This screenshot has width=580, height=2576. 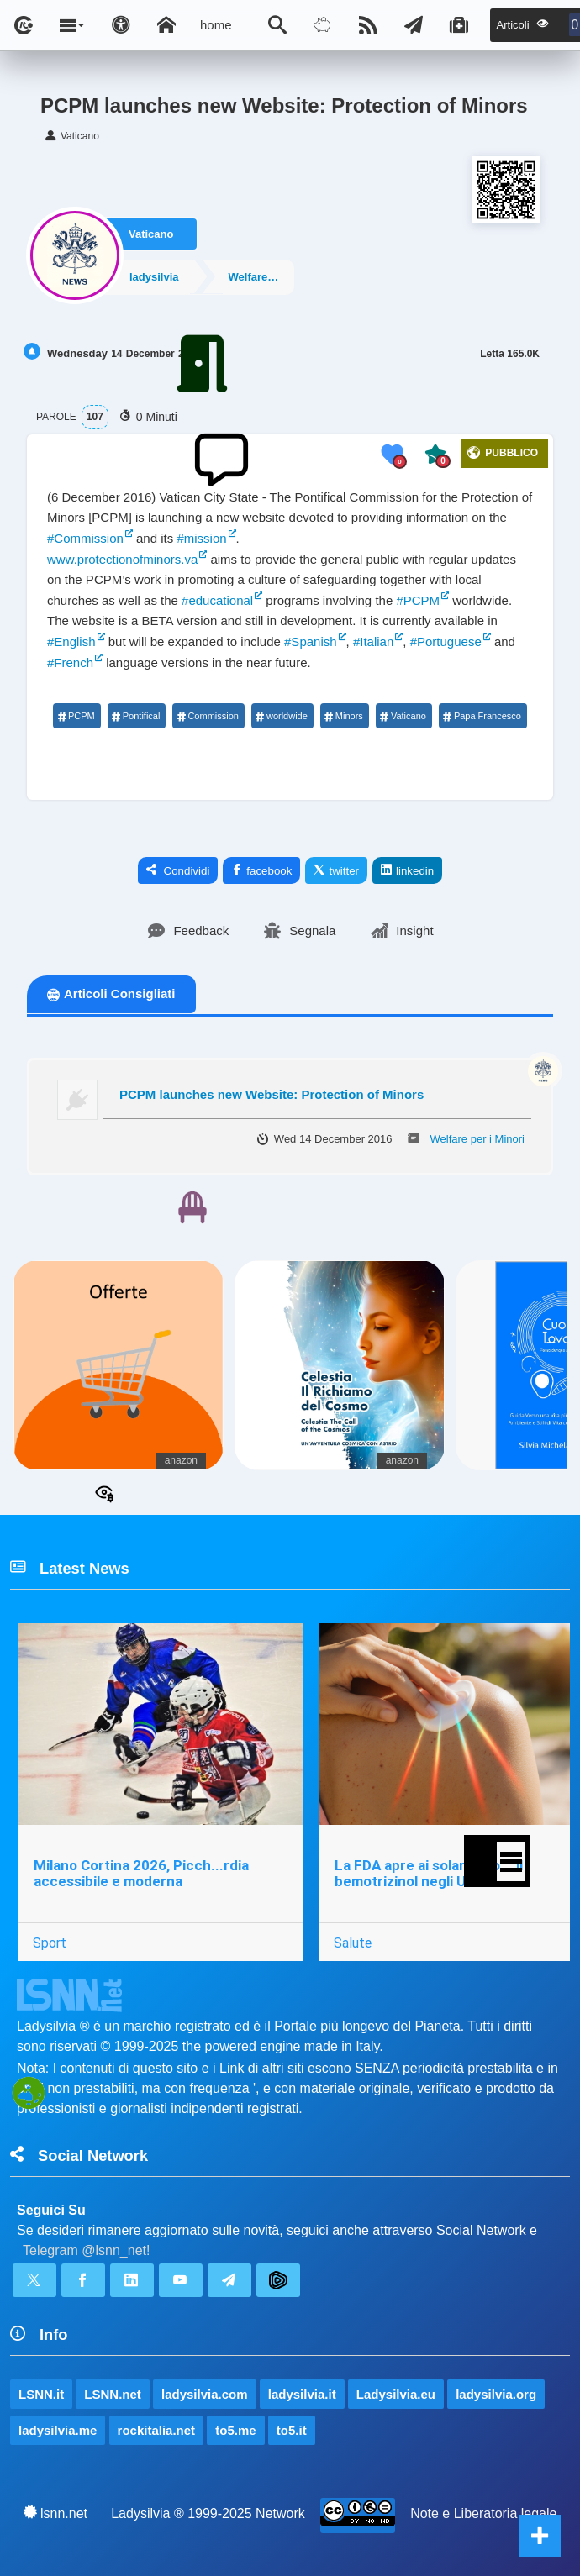 What do you see at coordinates (221, 456) in the screenshot?
I see `open messaging or chat` at bounding box center [221, 456].